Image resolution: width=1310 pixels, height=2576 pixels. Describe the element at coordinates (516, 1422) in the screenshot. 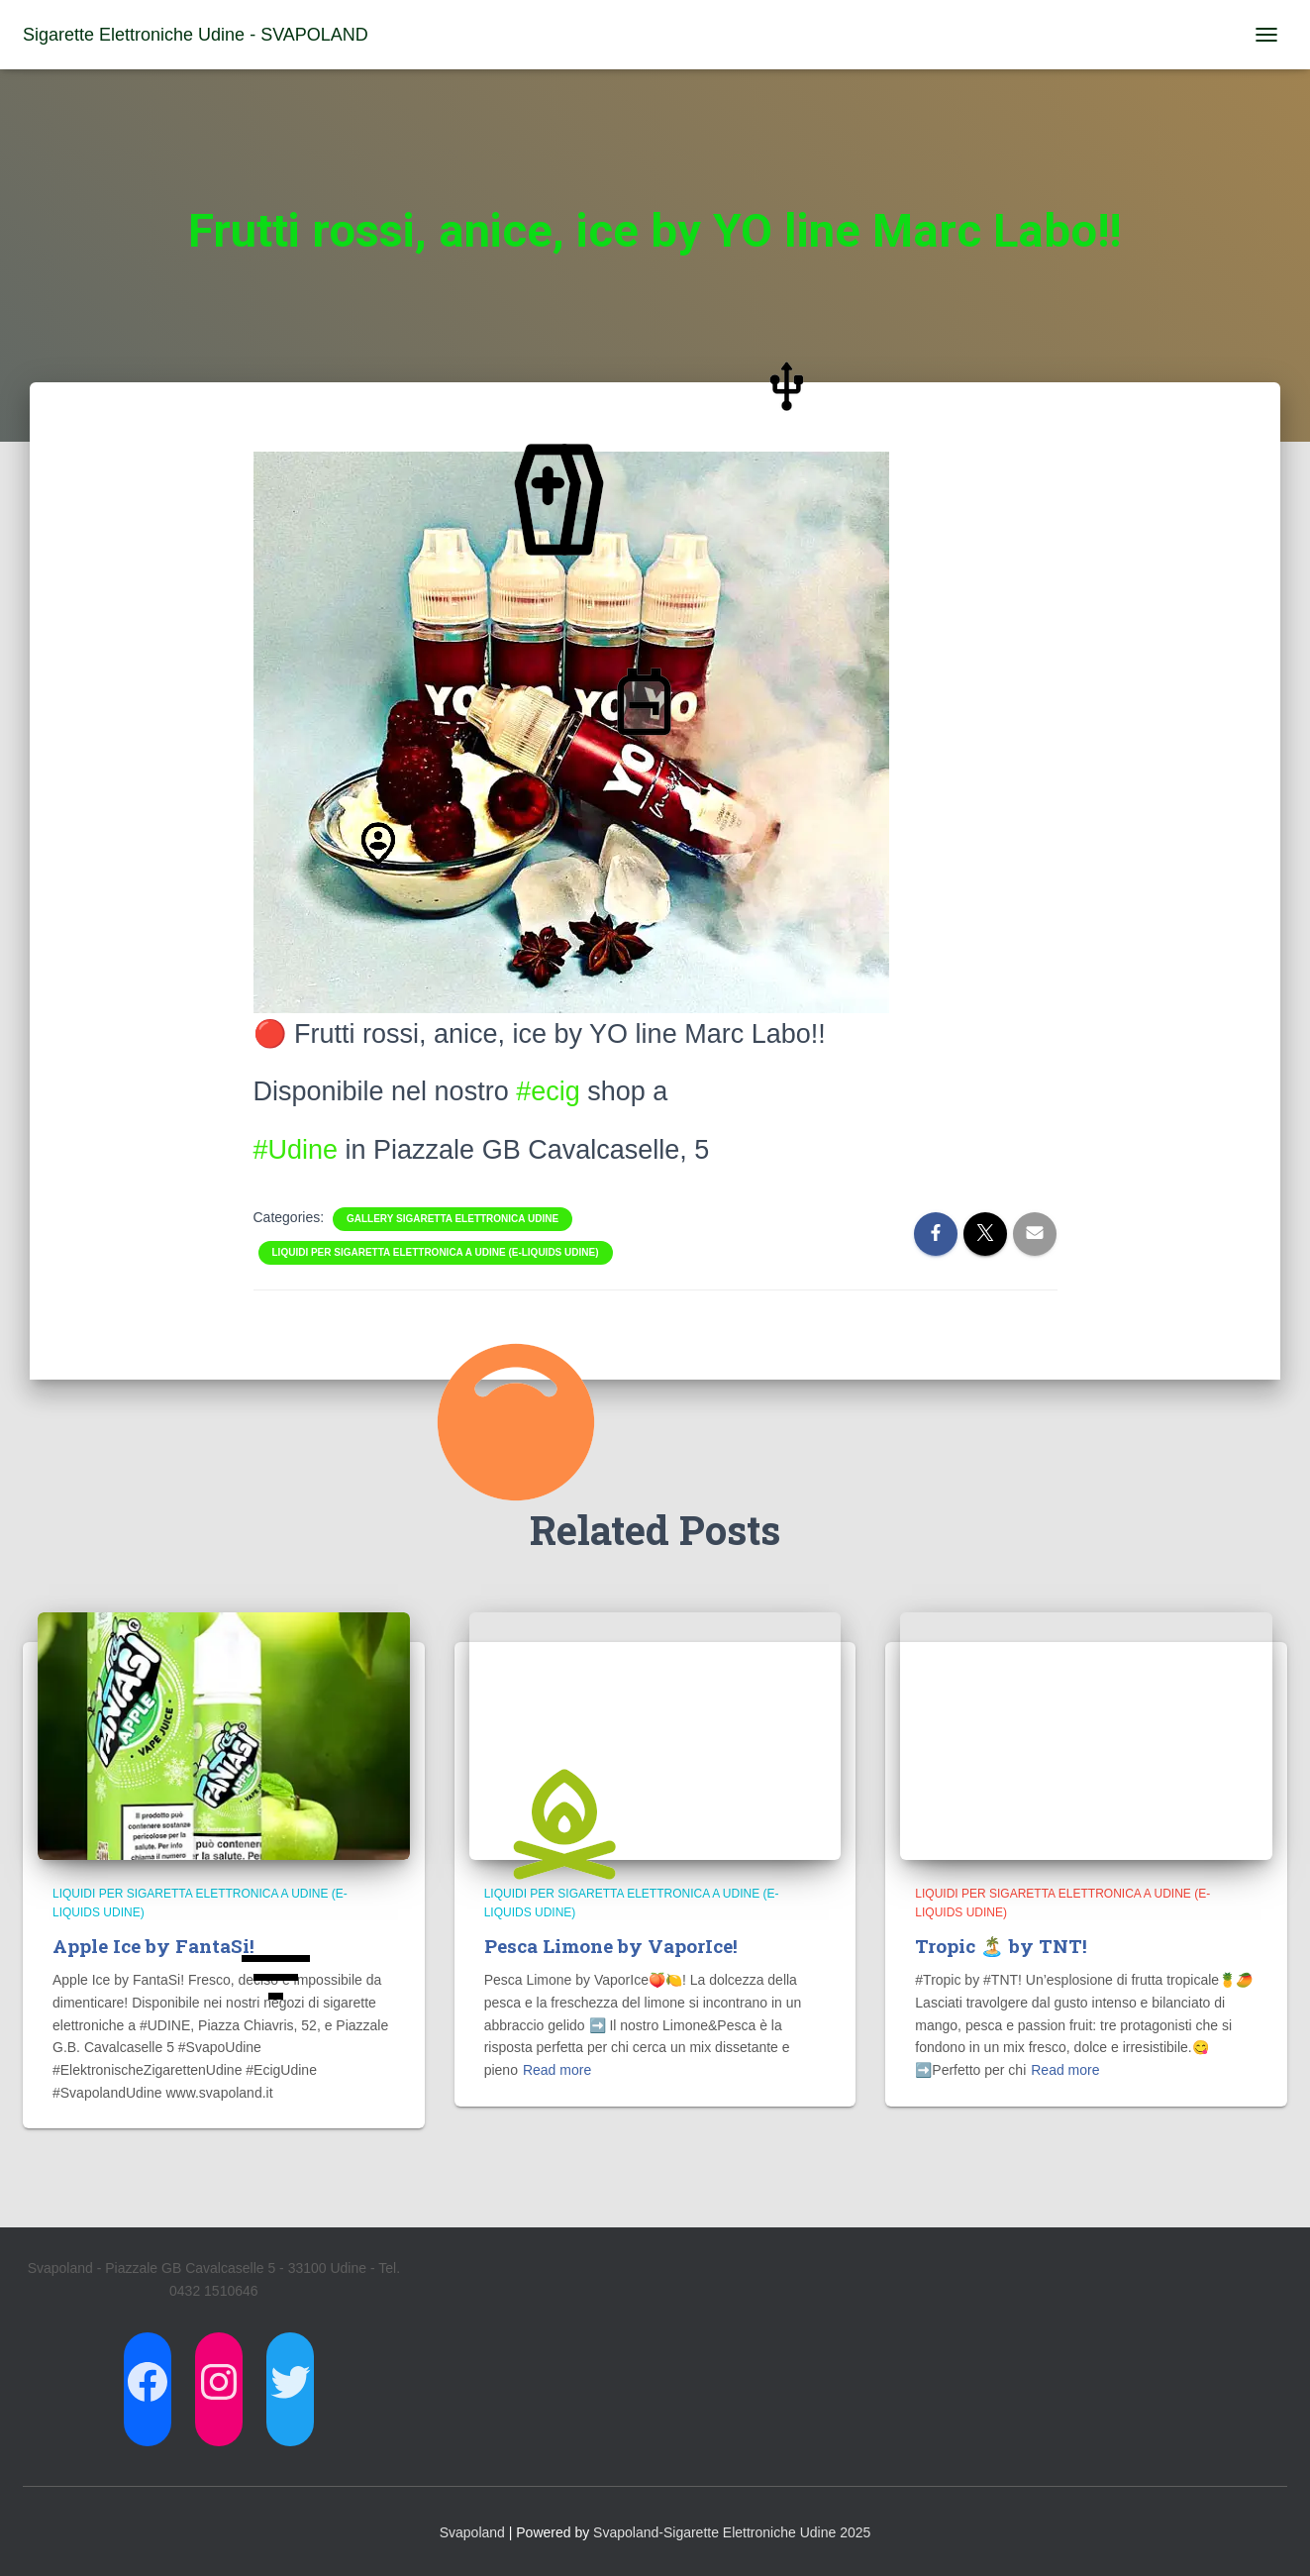

I see `apply inner shadow effect to top edge` at that location.